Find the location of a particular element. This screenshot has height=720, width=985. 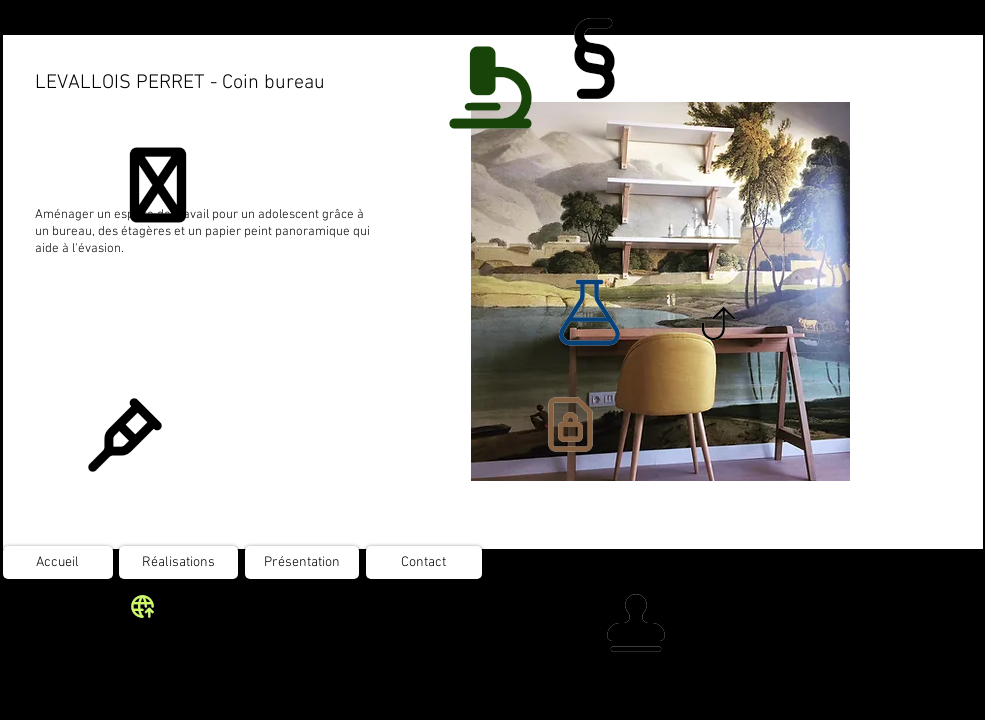

go back or return to previous state is located at coordinates (718, 323).